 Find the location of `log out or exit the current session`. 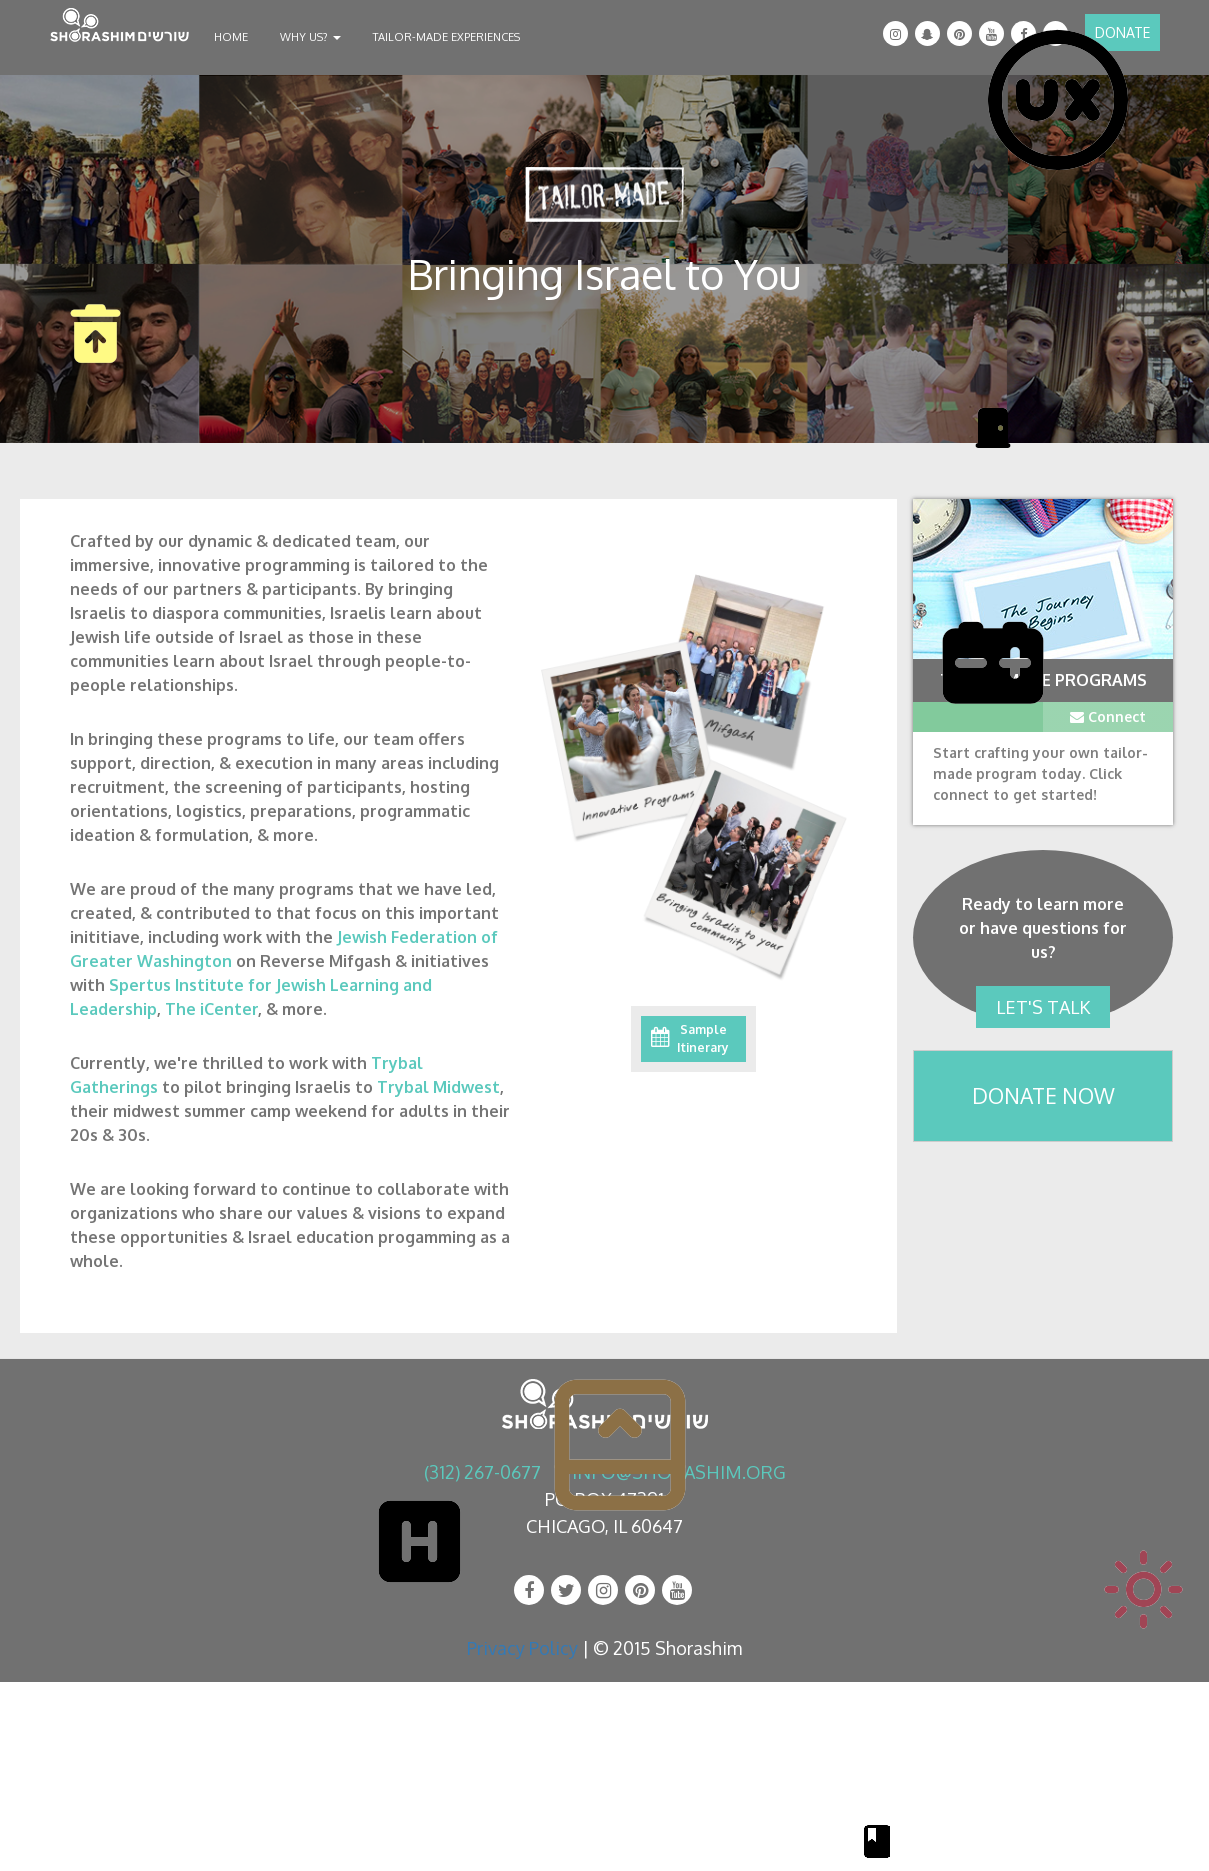

log out or exit the current session is located at coordinates (993, 428).